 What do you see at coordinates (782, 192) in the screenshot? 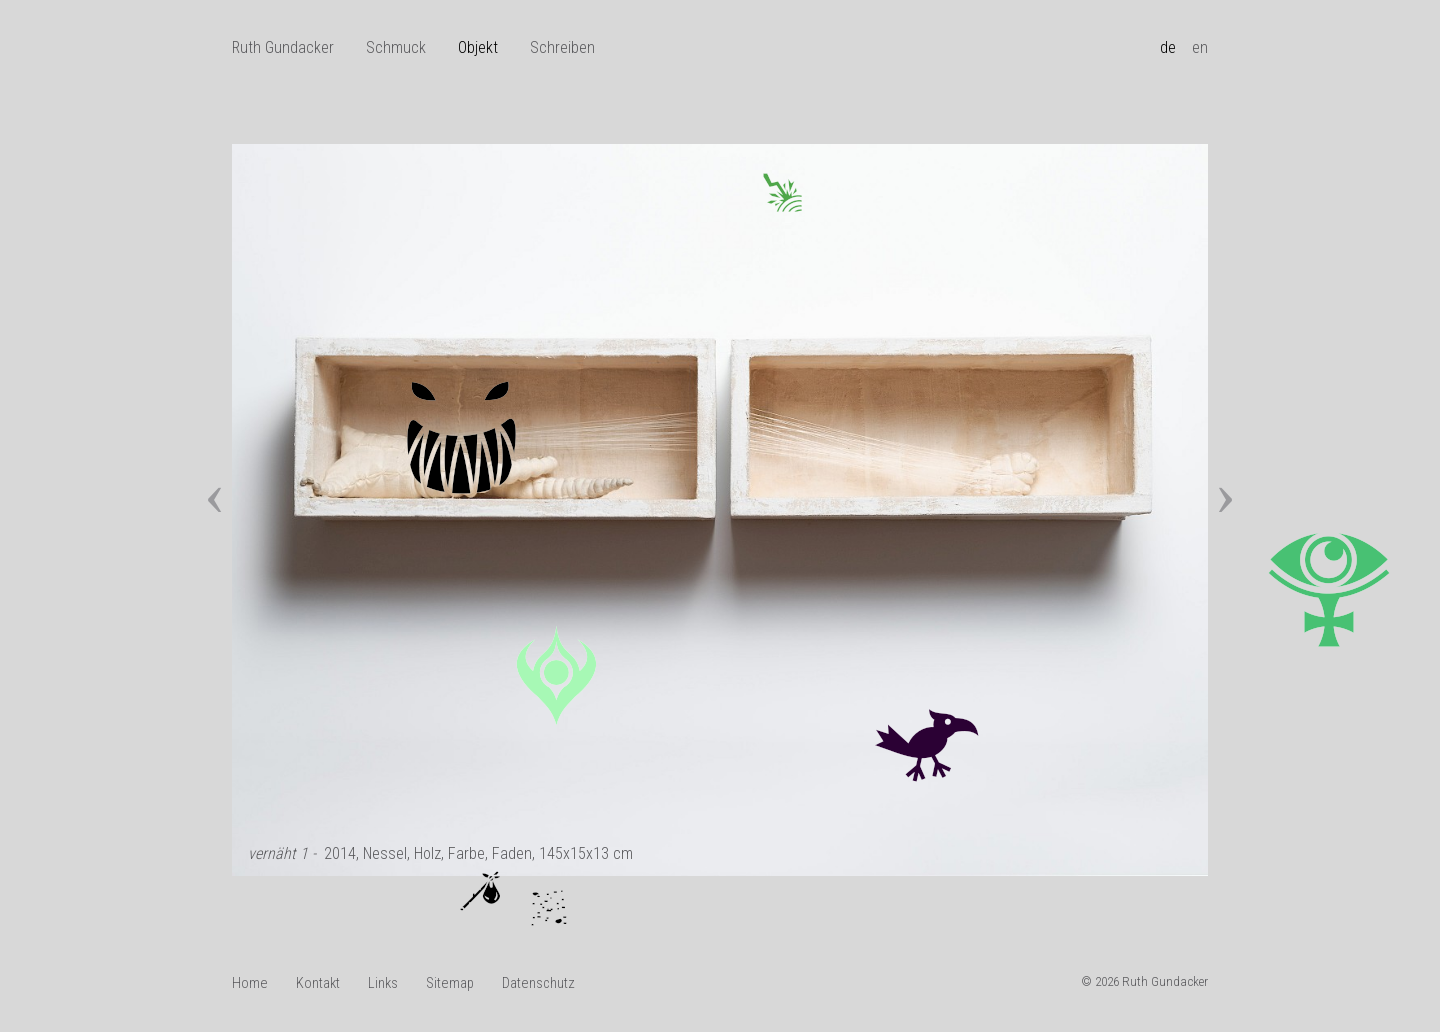
I see `activate a powerful lightning or sonic attack` at bounding box center [782, 192].